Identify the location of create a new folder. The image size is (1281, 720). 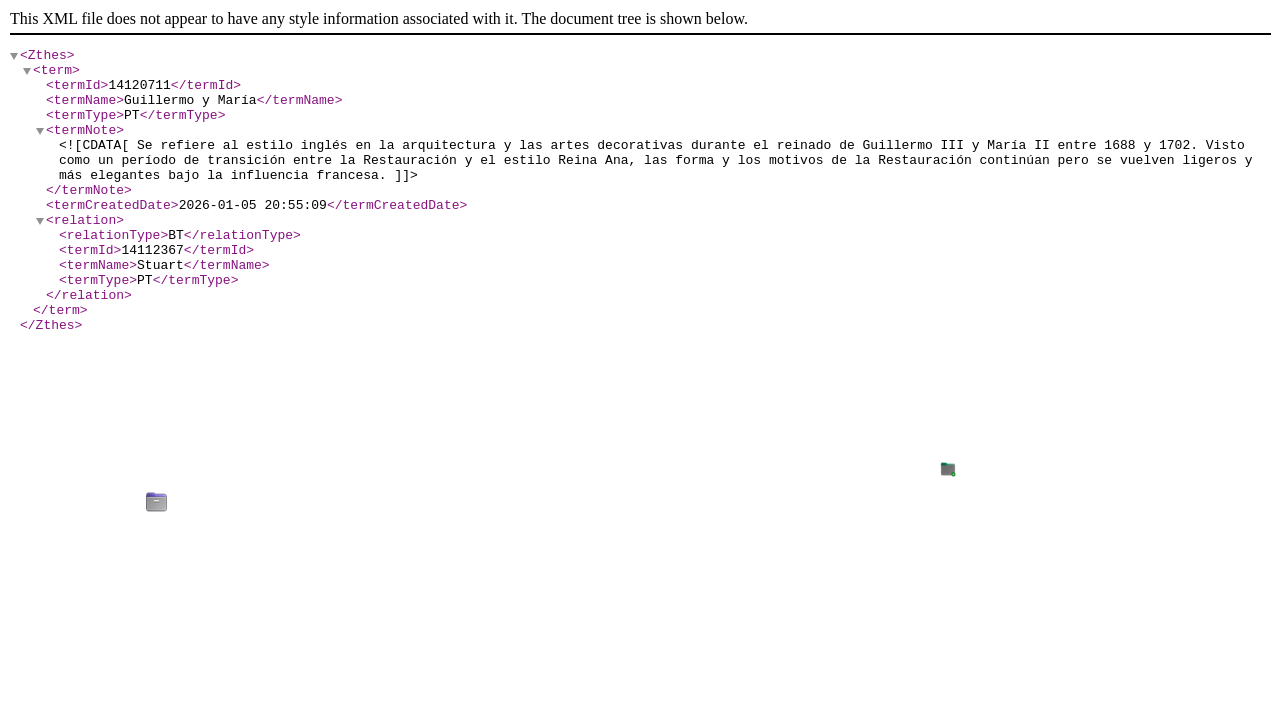
(948, 469).